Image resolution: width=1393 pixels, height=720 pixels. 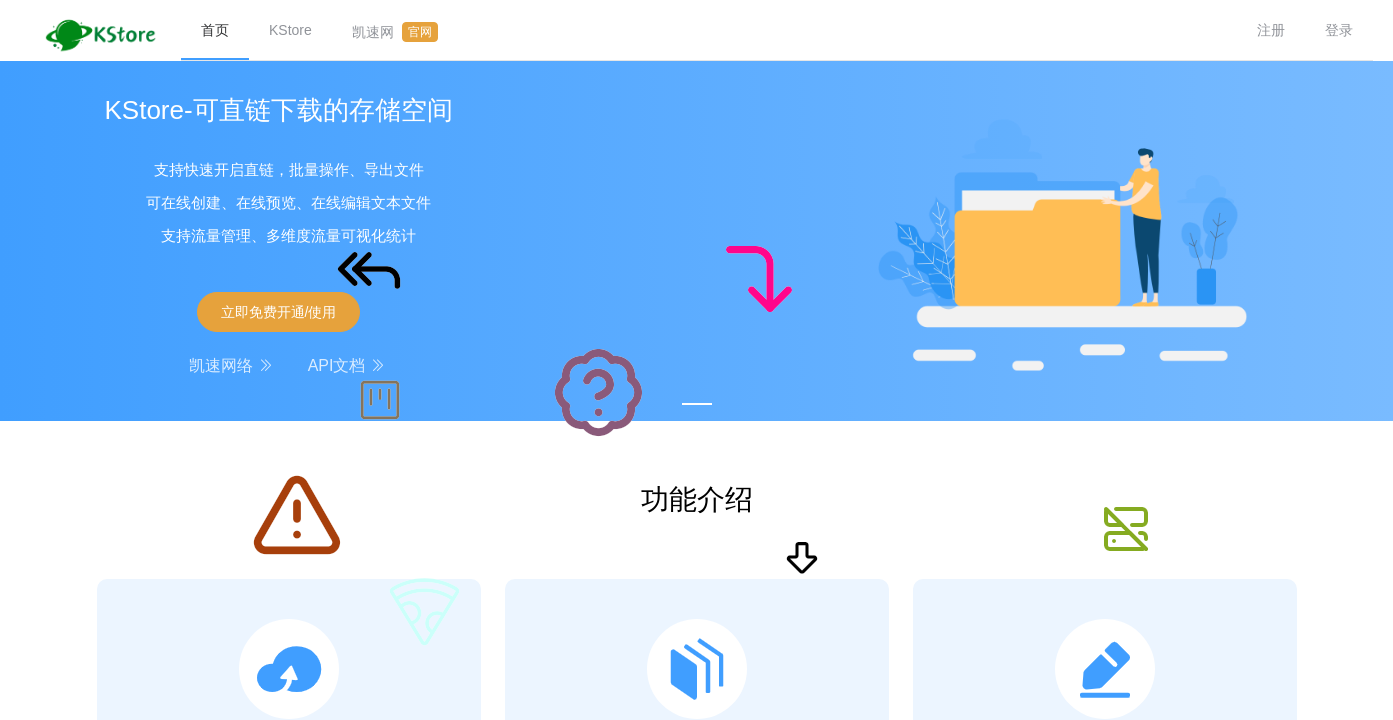 I want to click on server is offline or unavailable, so click(x=1126, y=529).